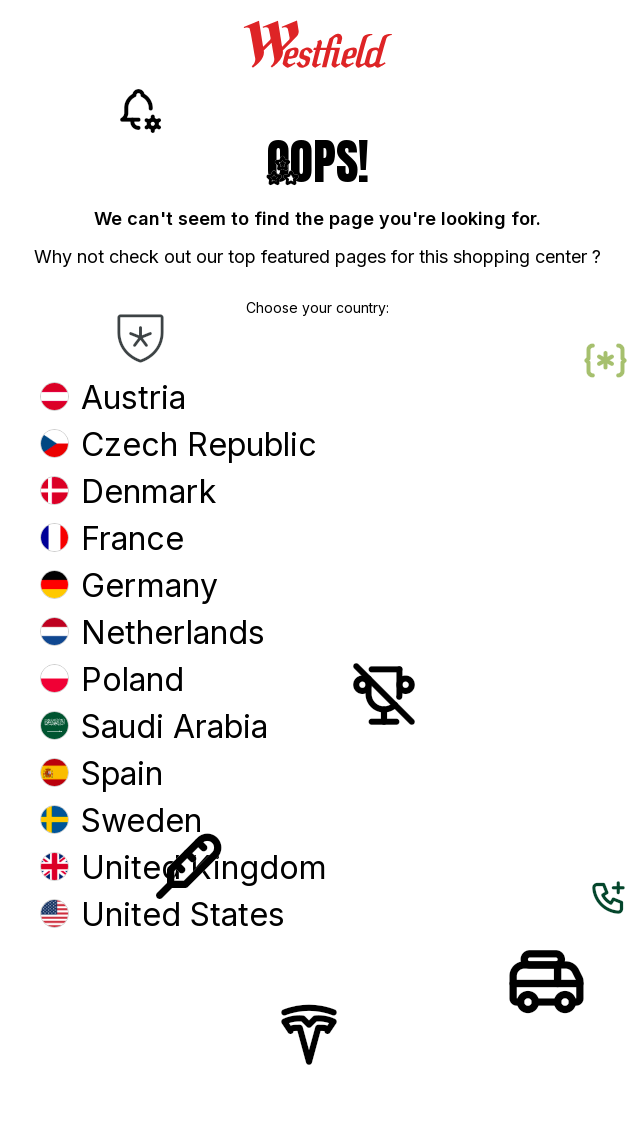  I want to click on access notification settings, so click(138, 109).